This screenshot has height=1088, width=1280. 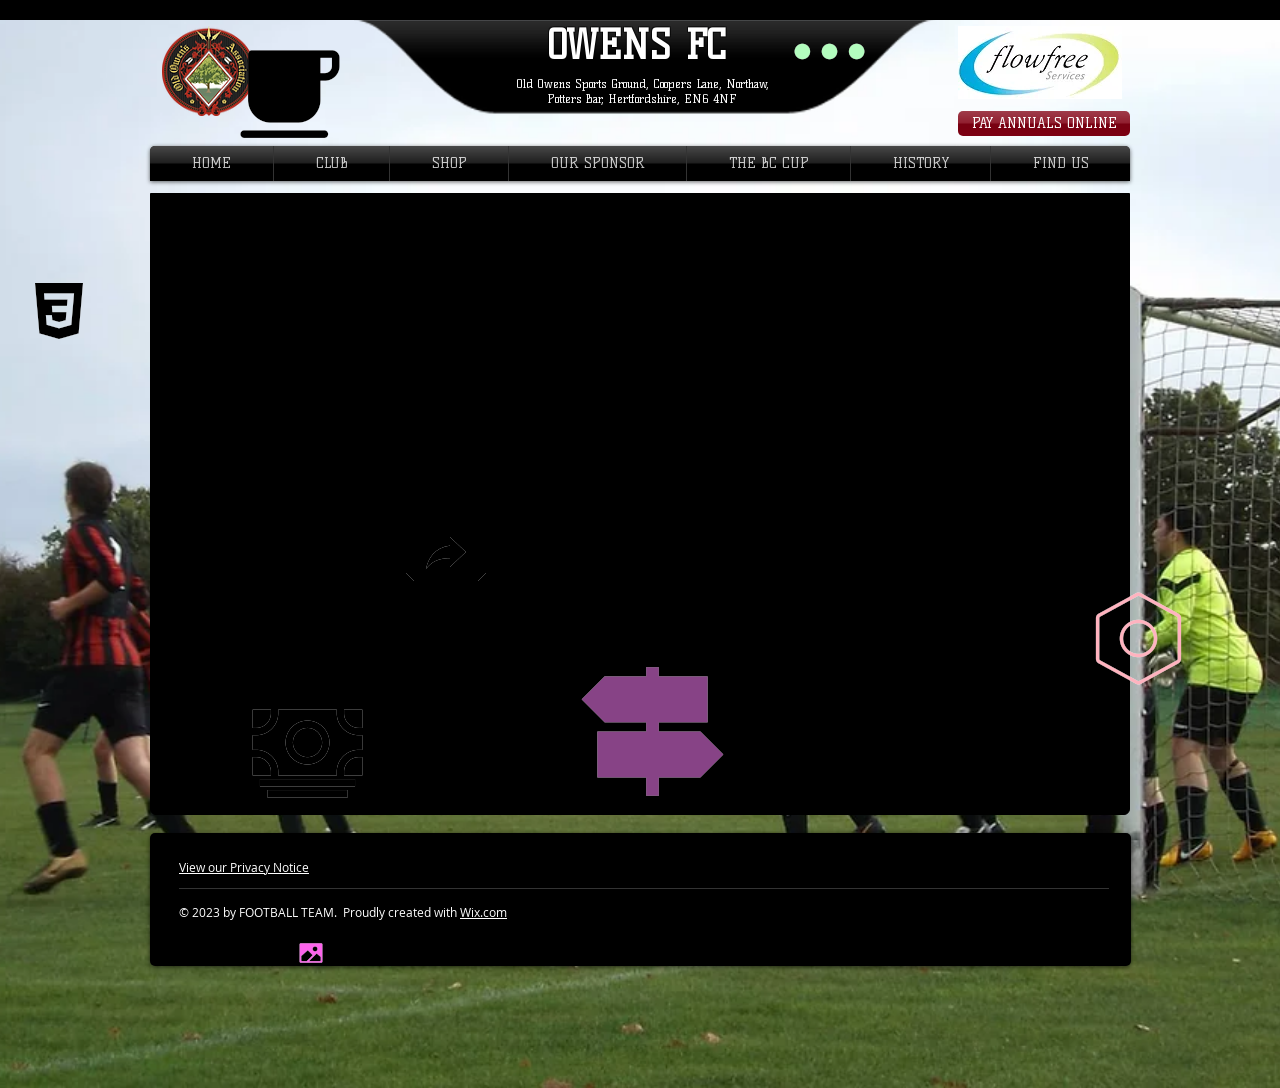 What do you see at coordinates (1138, 638) in the screenshot?
I see `access settings or configuration options` at bounding box center [1138, 638].